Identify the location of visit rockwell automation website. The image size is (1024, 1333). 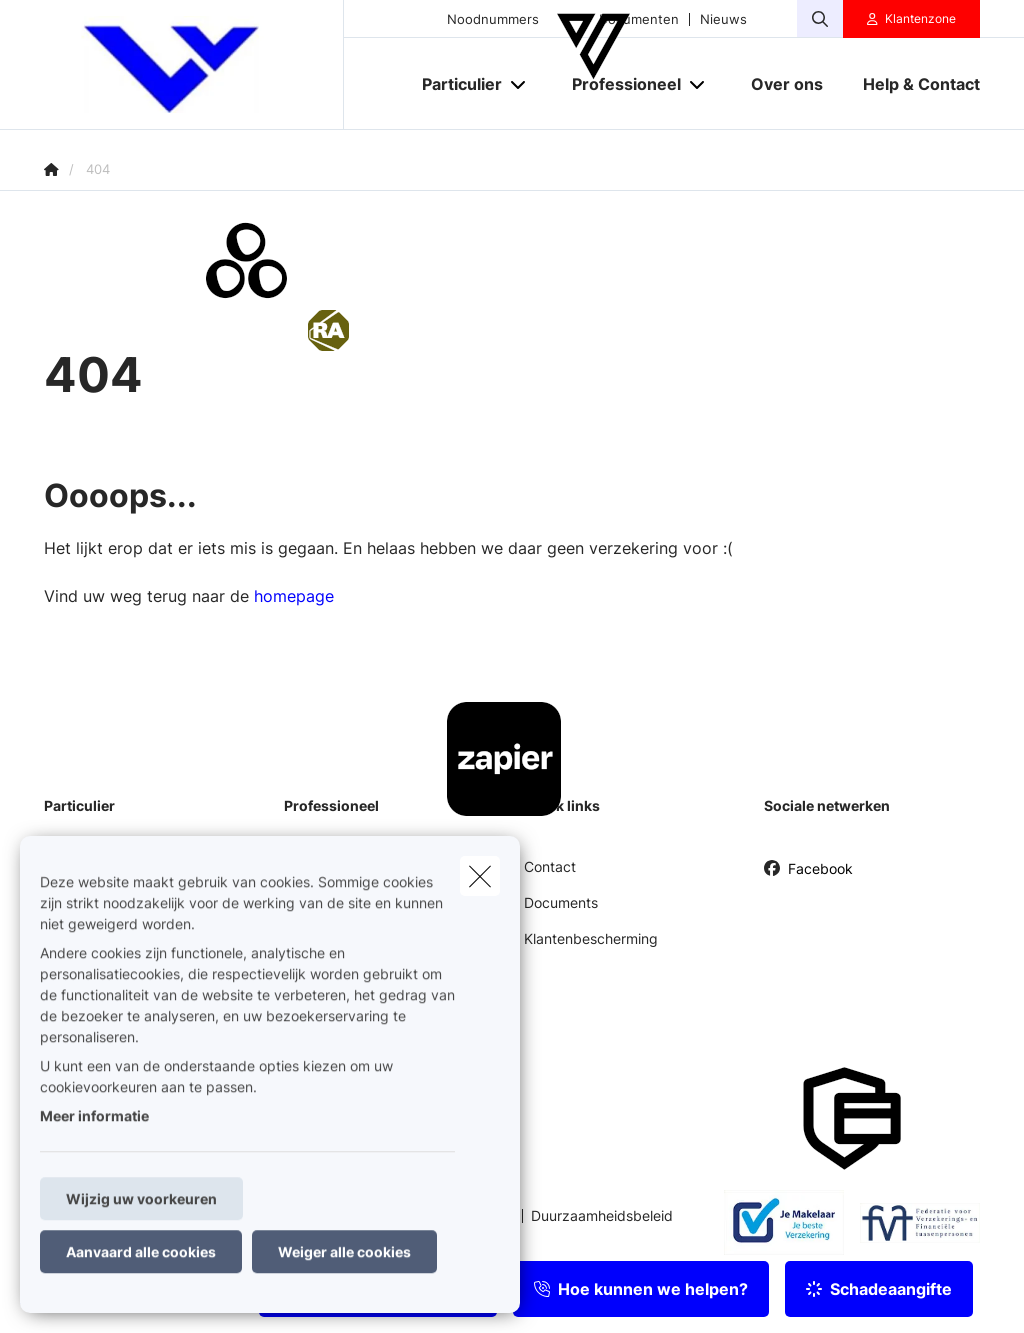
(328, 330).